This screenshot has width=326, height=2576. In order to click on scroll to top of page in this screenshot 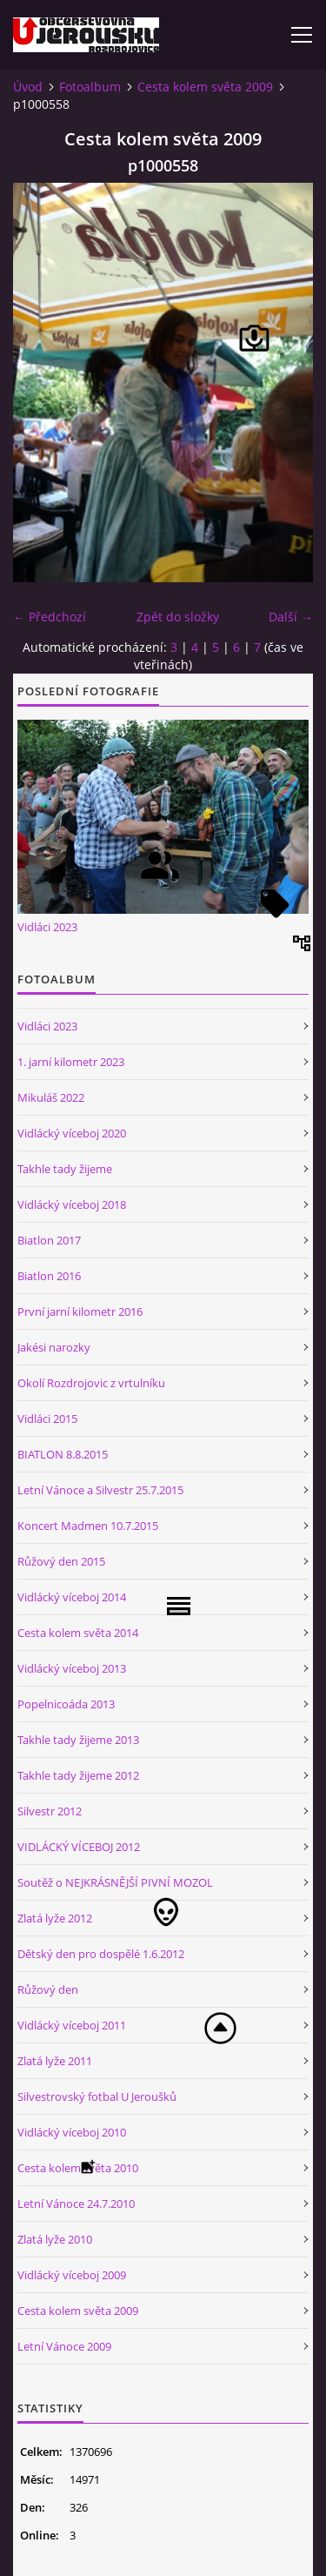, I will do `click(220, 2028)`.